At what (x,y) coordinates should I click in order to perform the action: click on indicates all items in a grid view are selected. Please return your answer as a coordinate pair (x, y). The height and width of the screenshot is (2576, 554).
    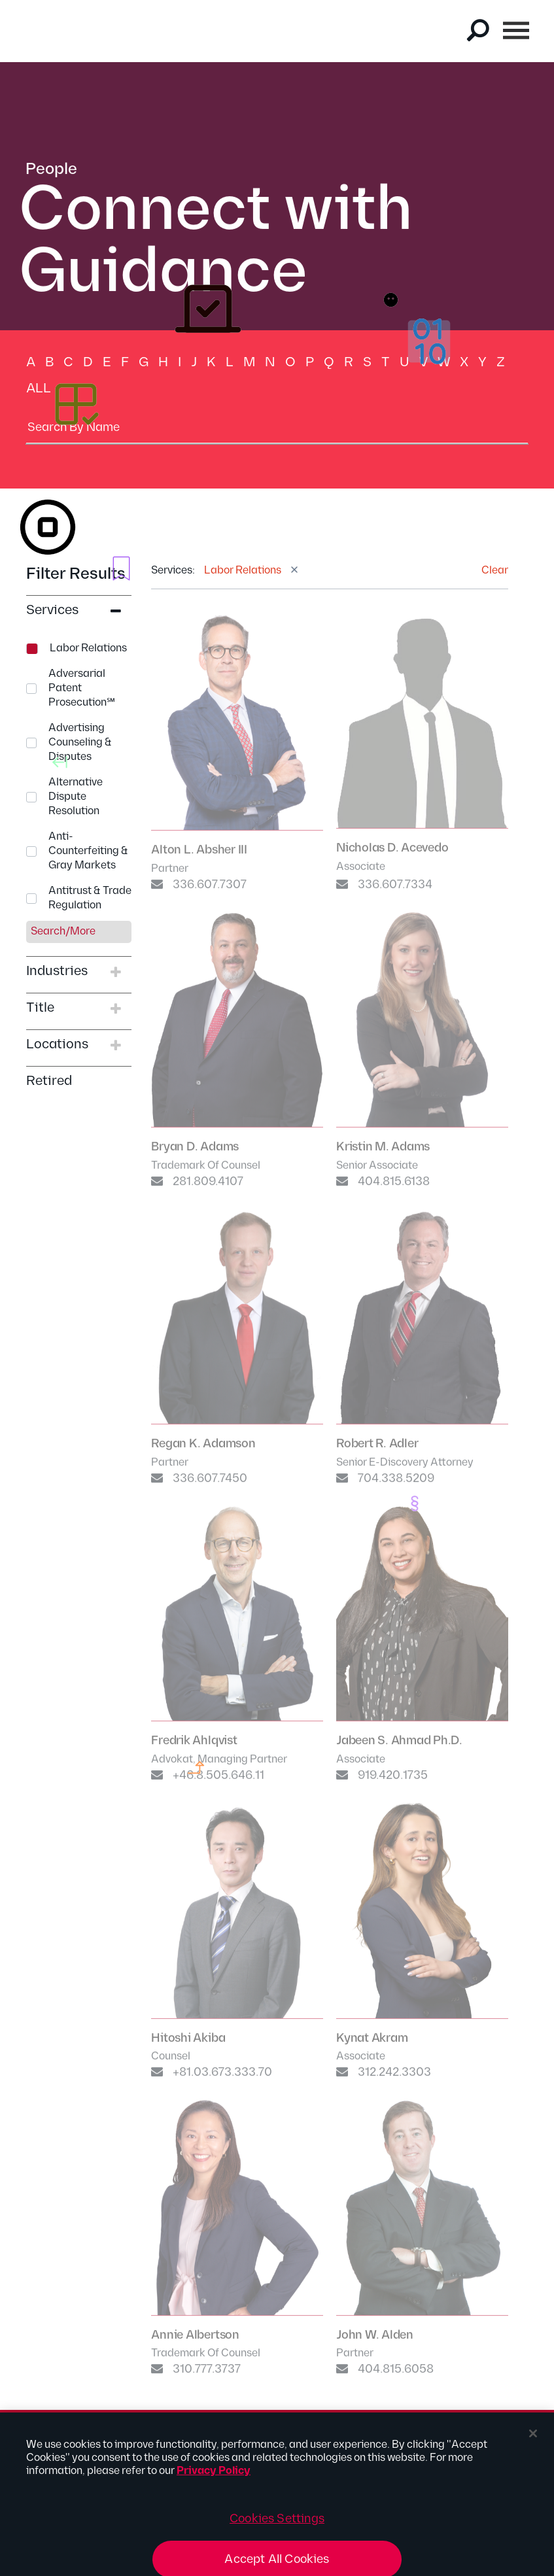
    Looking at the image, I should click on (76, 404).